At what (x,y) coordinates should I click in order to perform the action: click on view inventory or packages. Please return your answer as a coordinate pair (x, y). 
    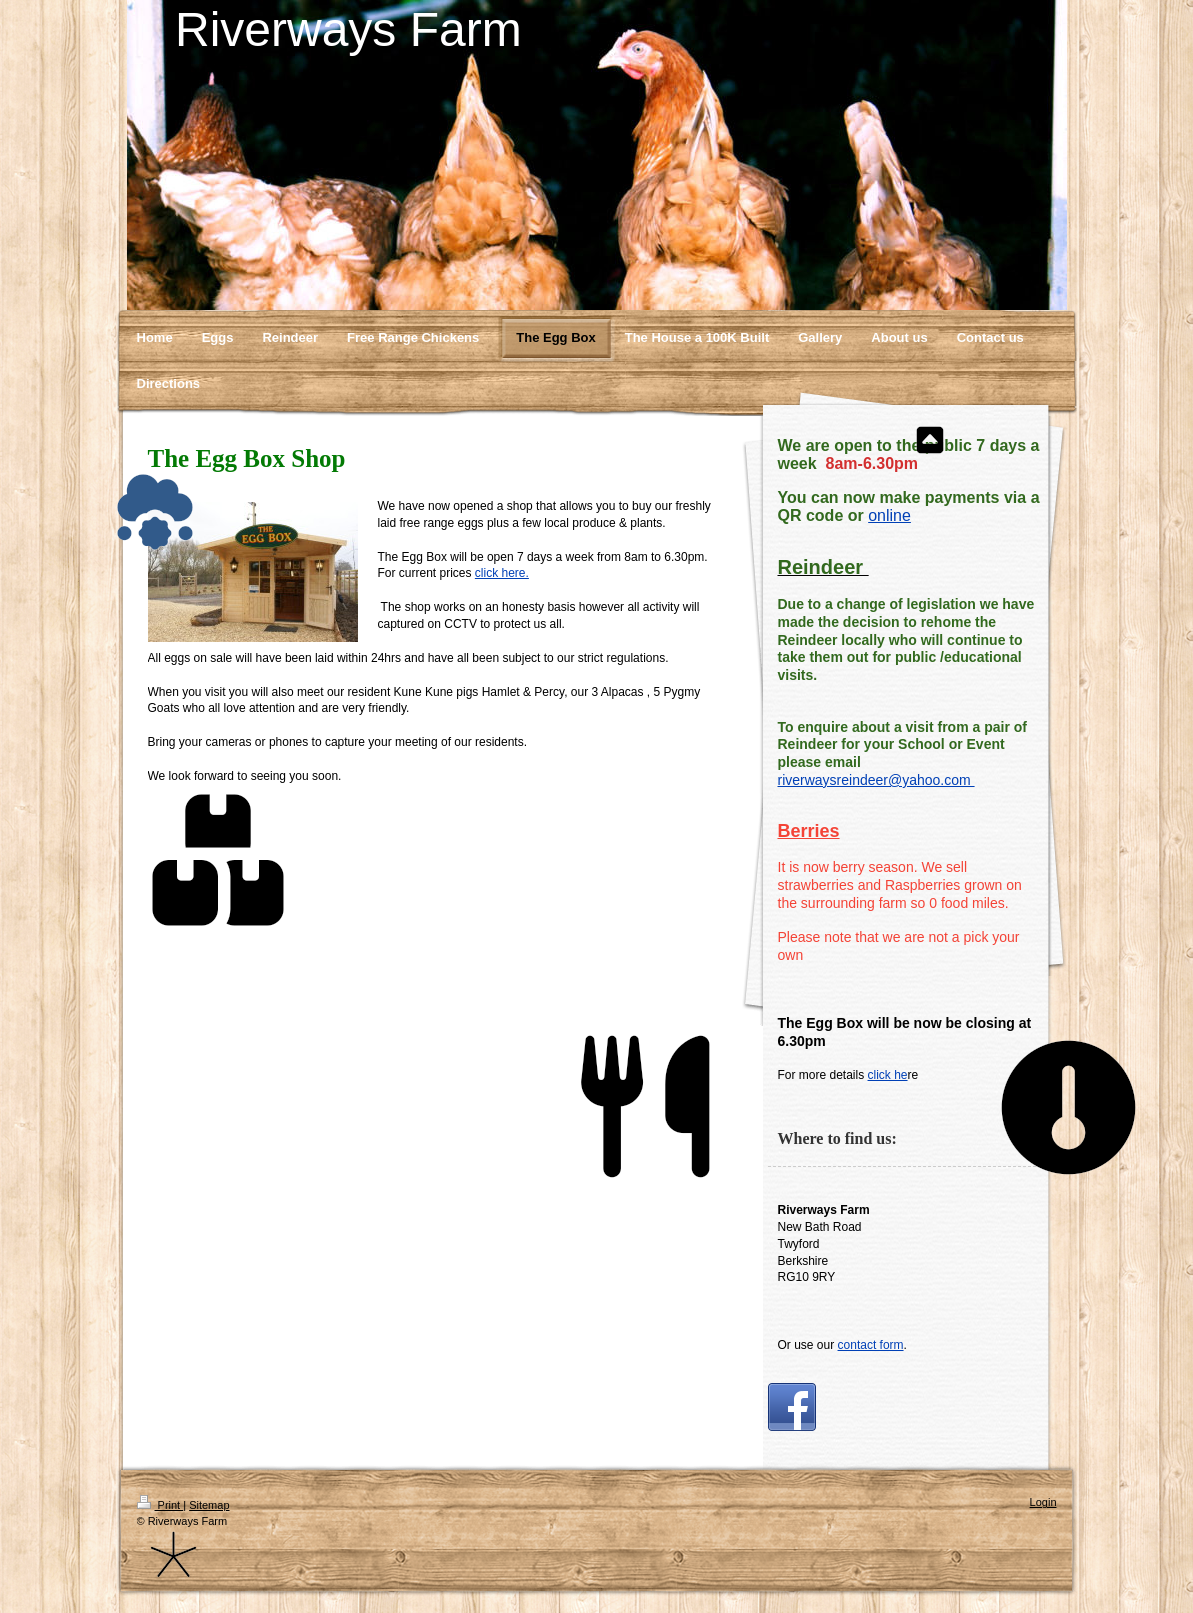
    Looking at the image, I should click on (218, 860).